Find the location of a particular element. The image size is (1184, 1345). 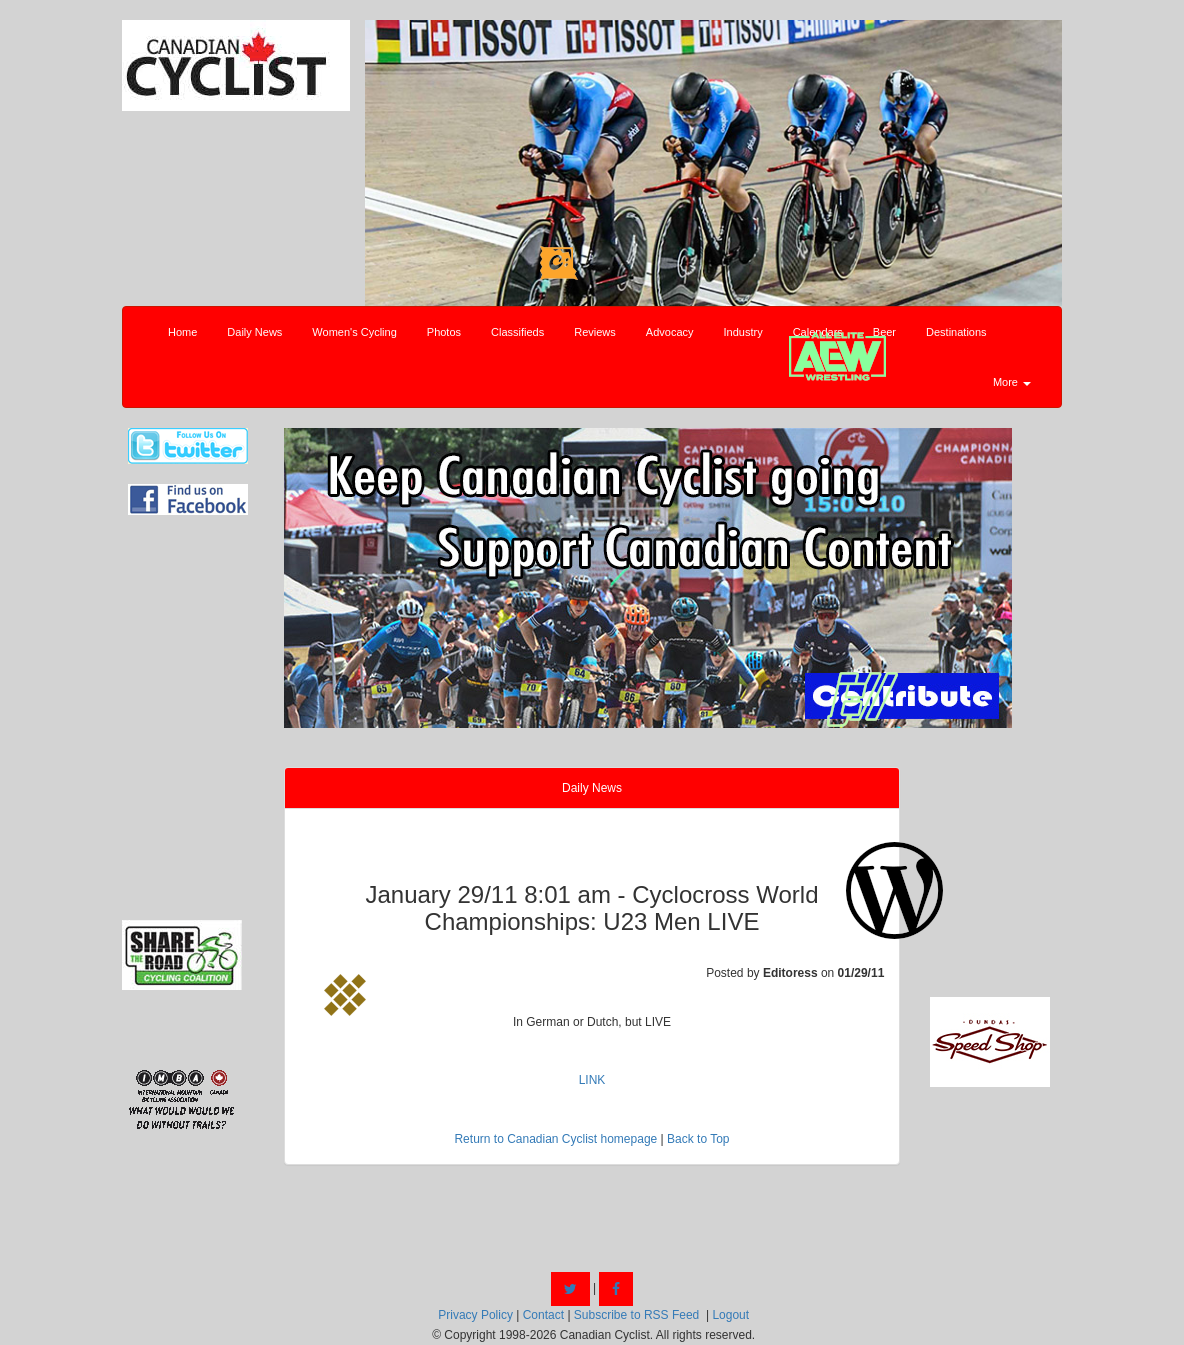

chocolatey package manager logo is located at coordinates (559, 263).